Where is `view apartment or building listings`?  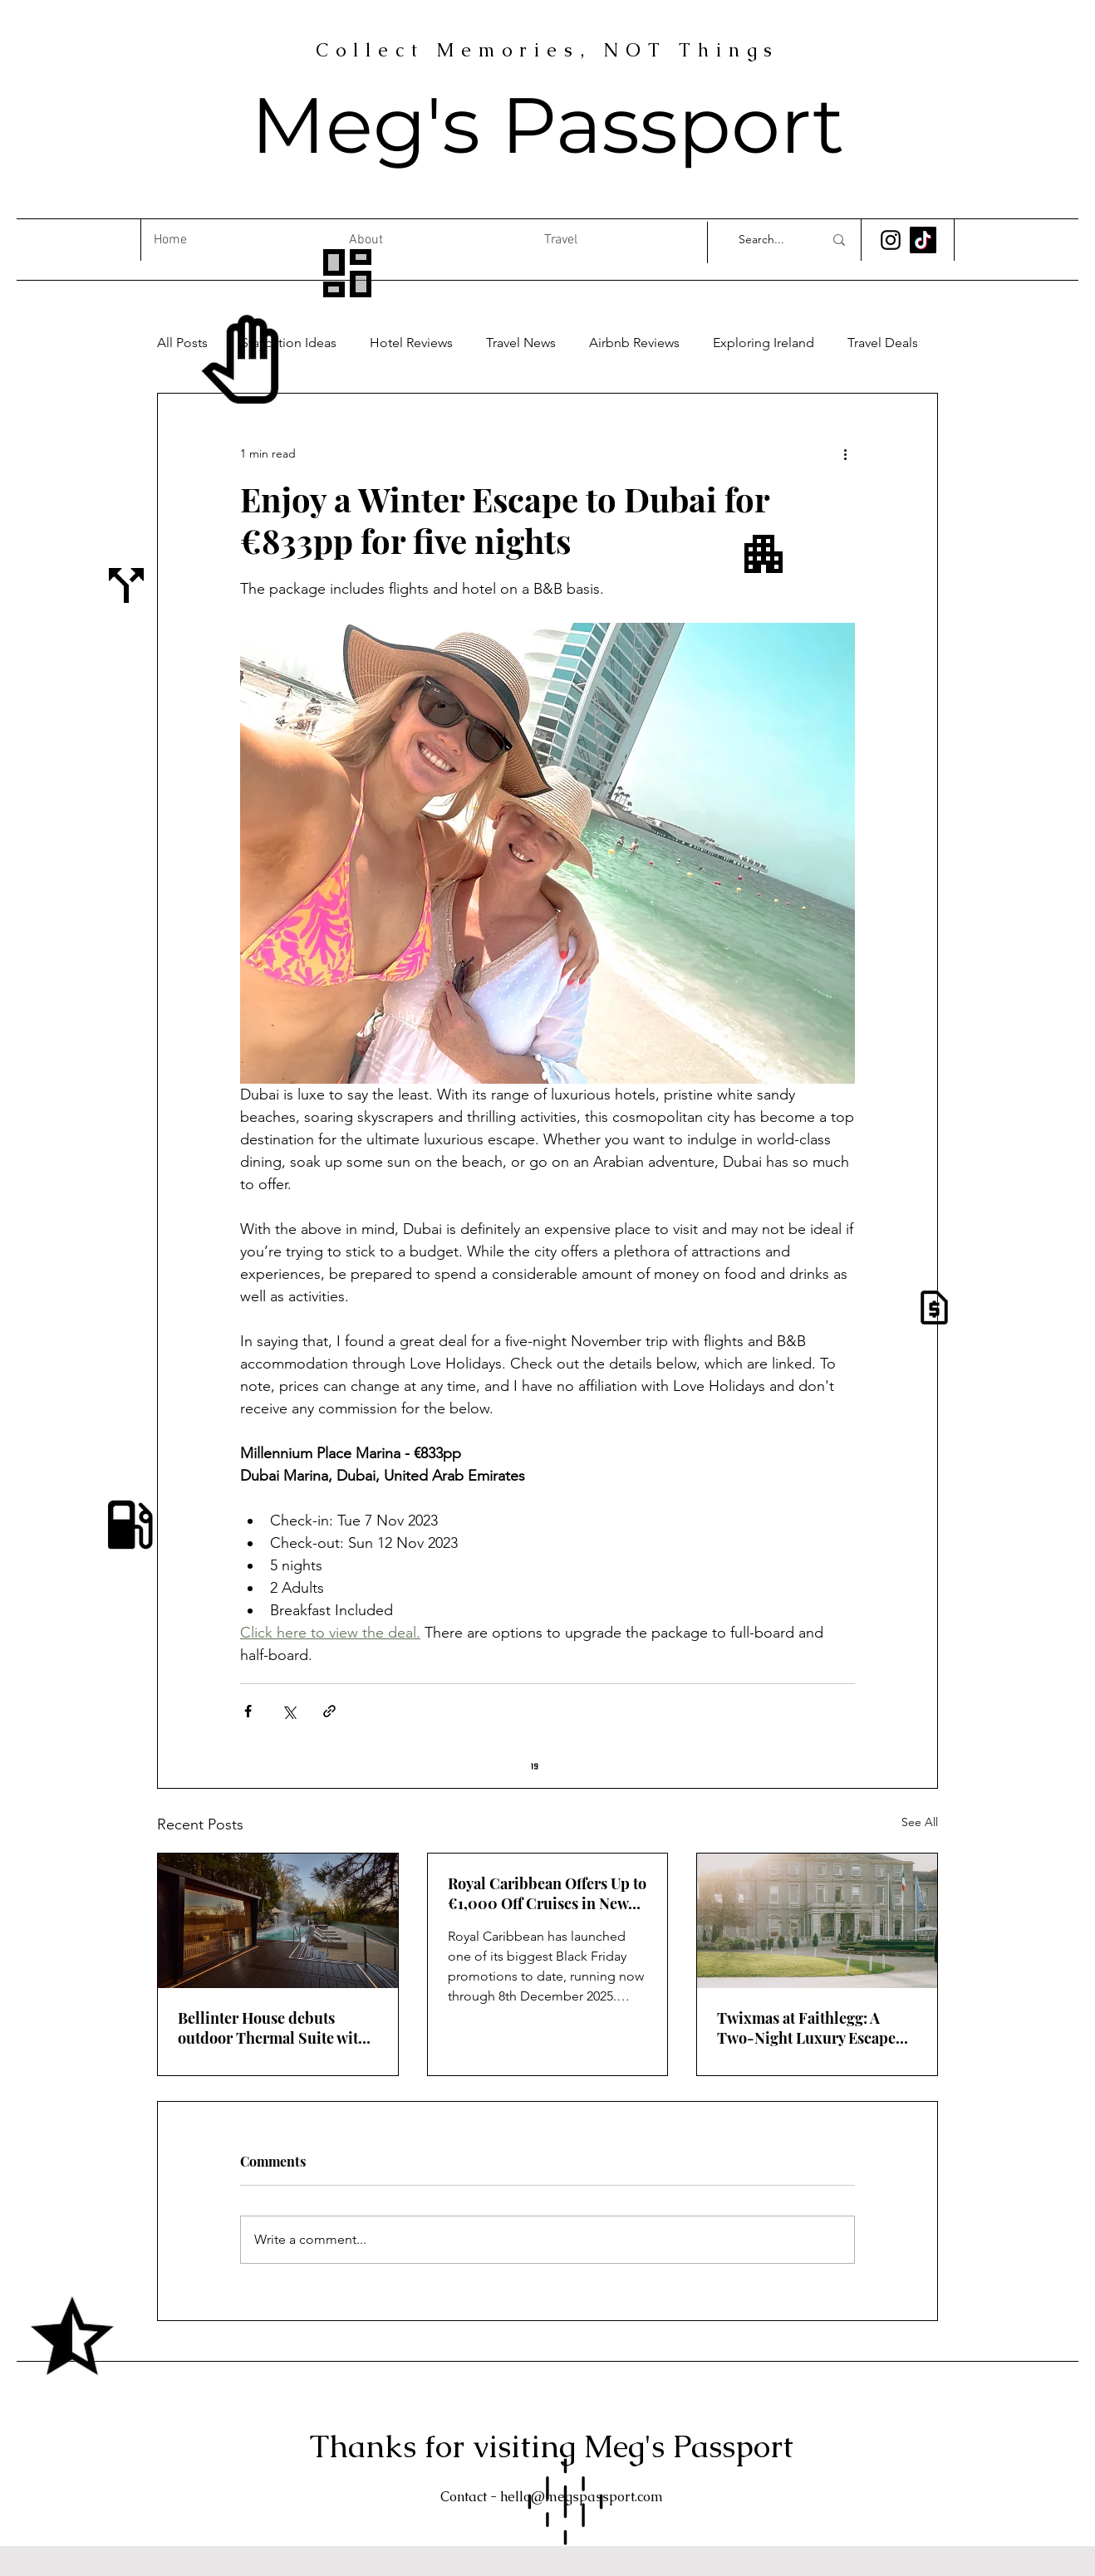
view apartment or building listings is located at coordinates (764, 554).